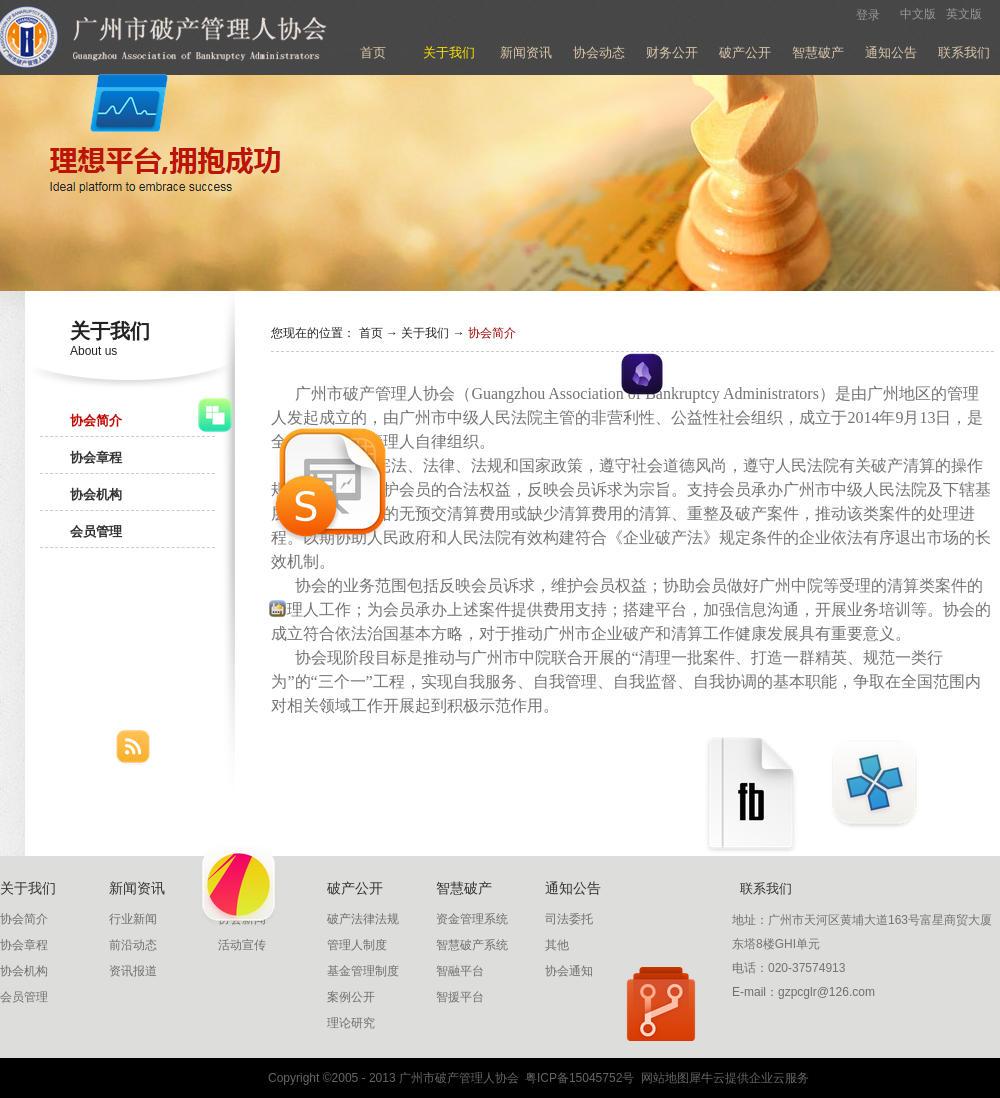  I want to click on open freeoffice presentations app, so click(332, 481).